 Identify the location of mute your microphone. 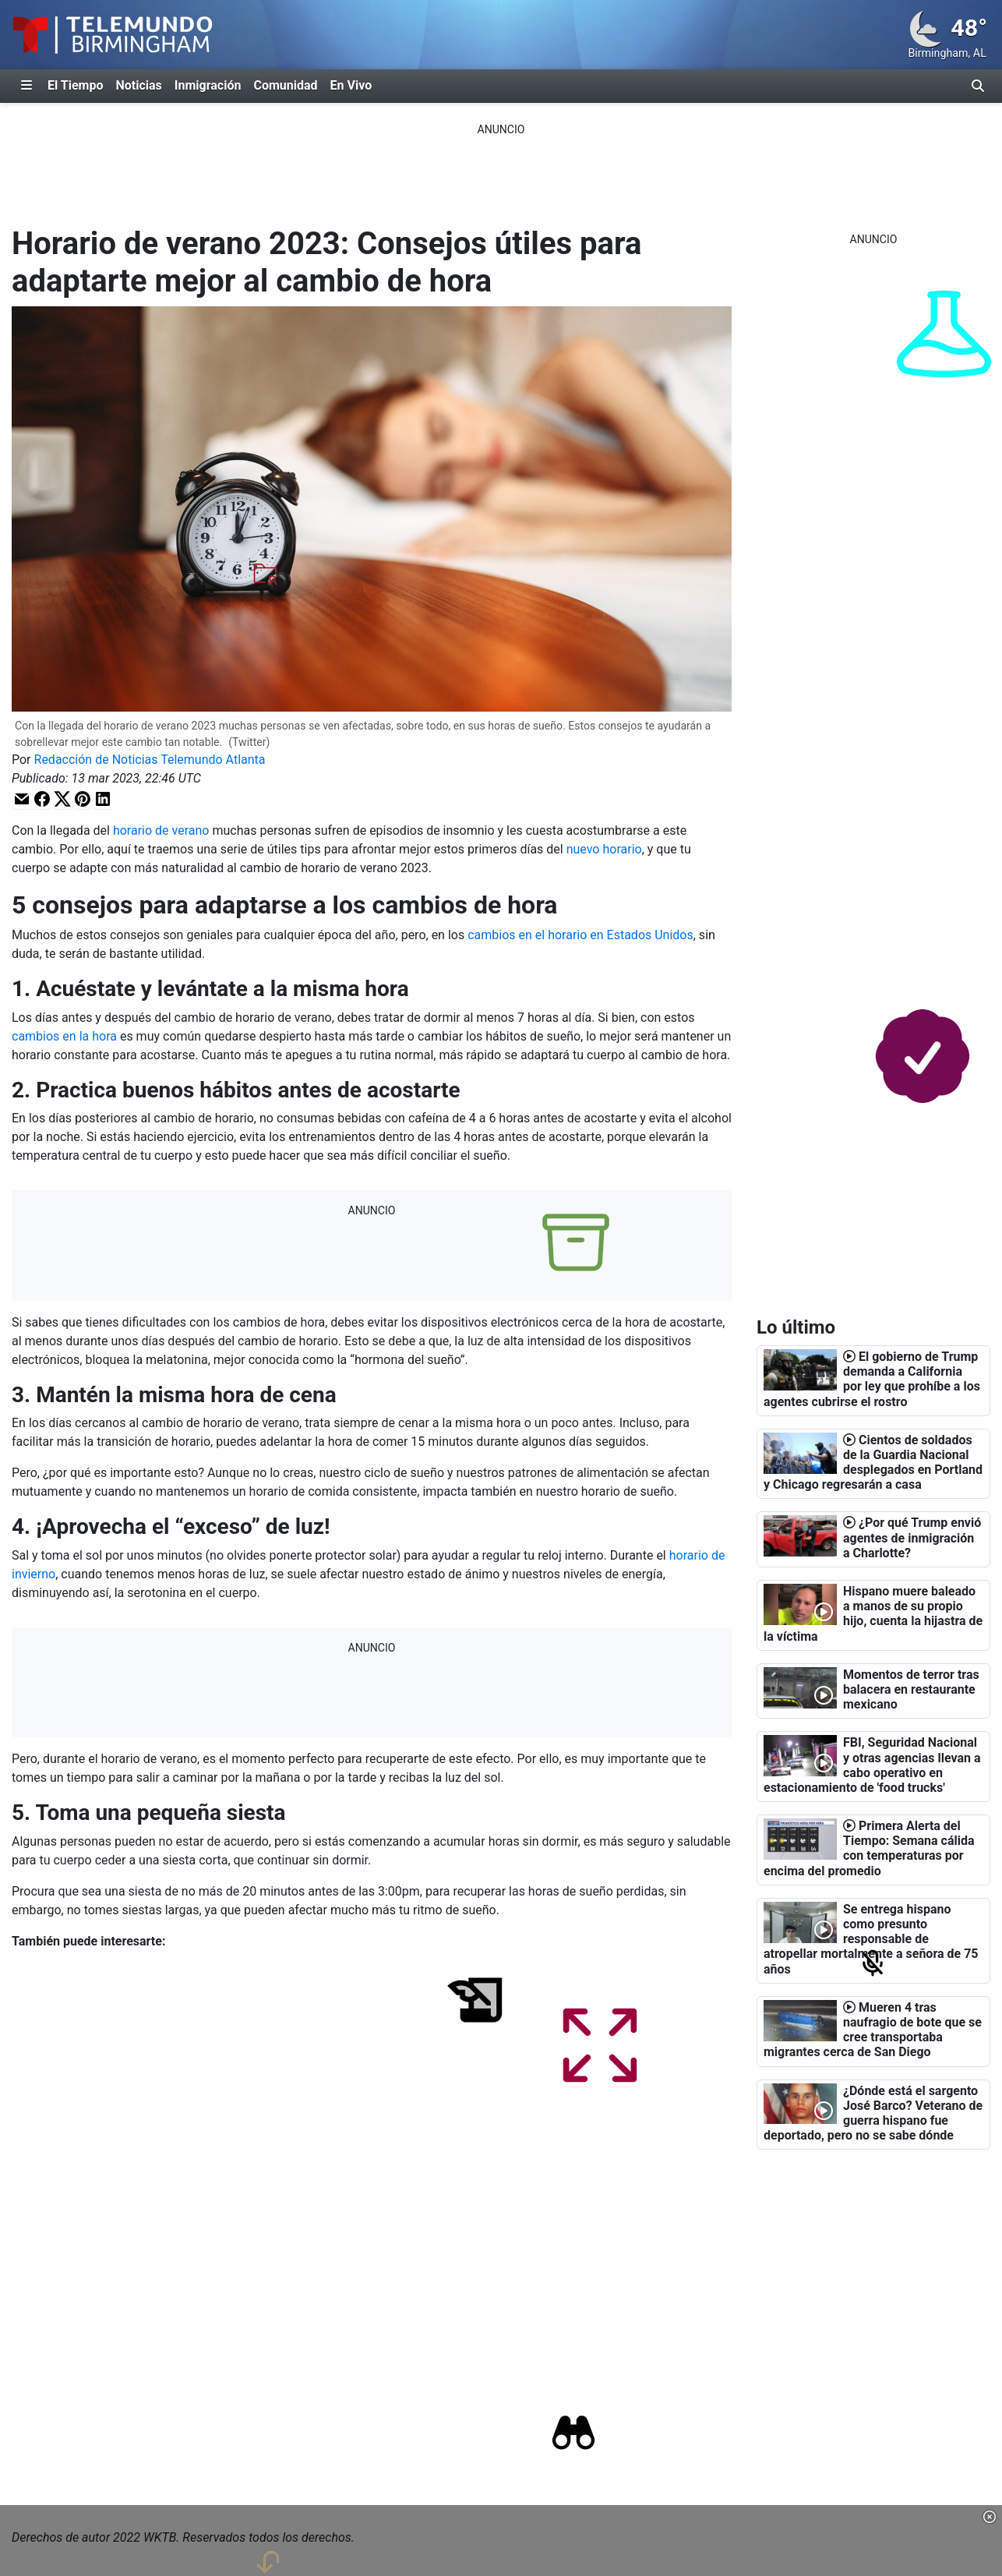
(873, 1963).